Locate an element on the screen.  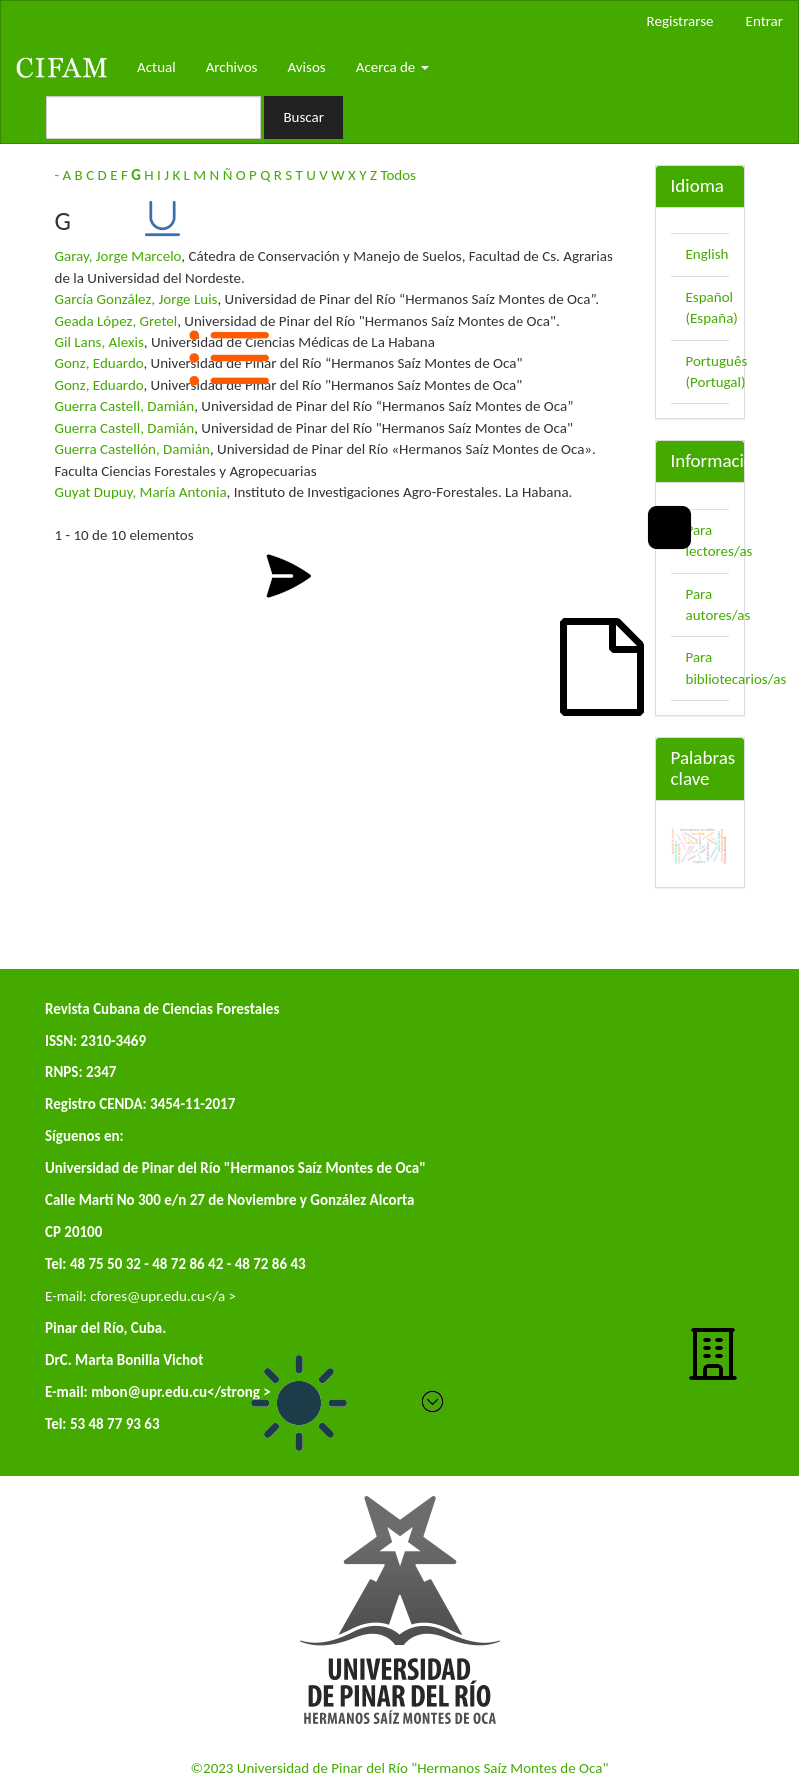
switch to light mode is located at coordinates (299, 1403).